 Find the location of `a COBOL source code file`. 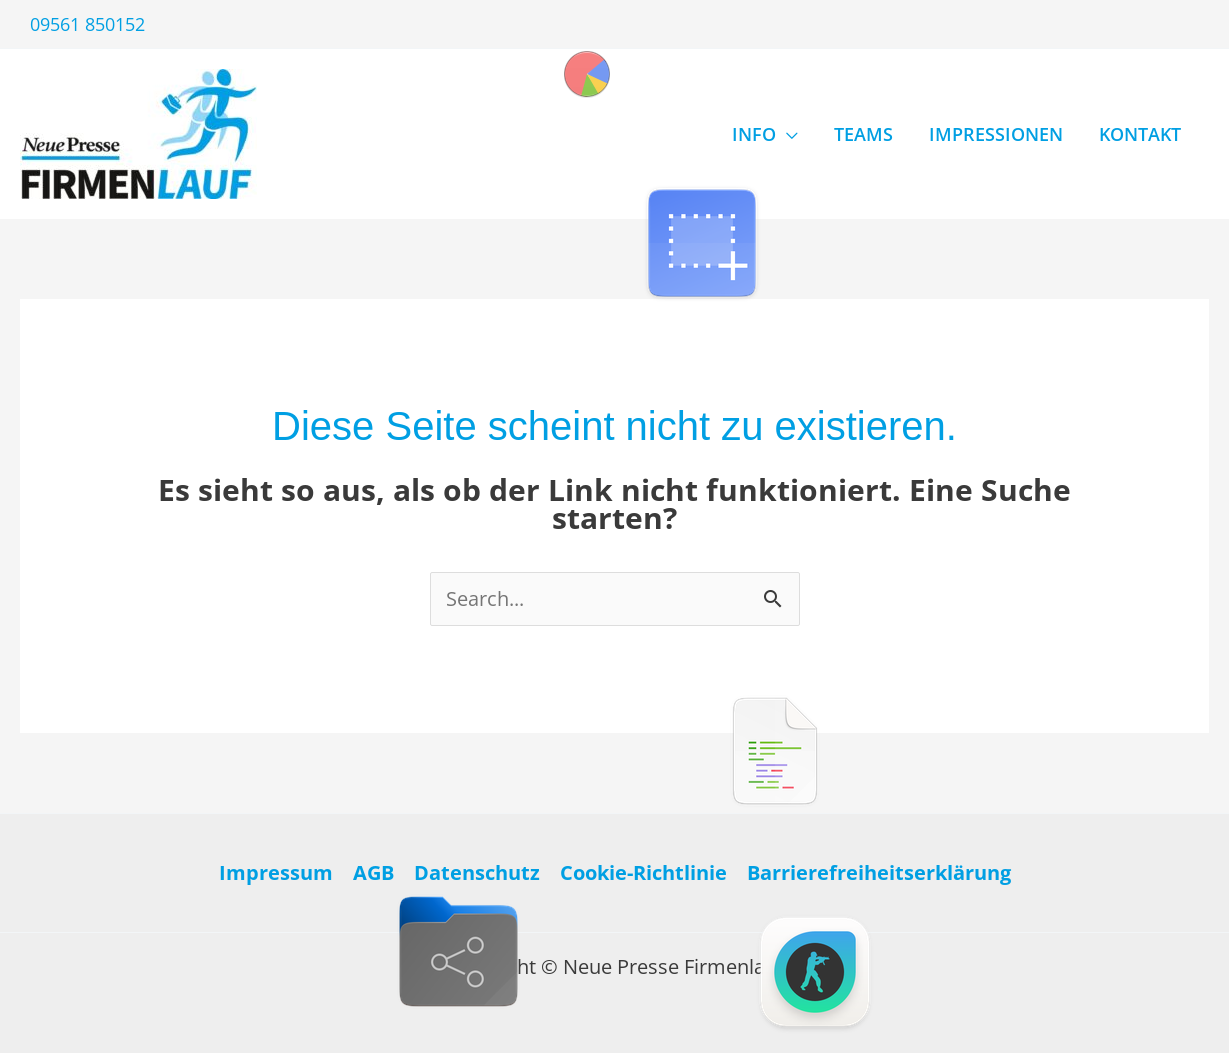

a COBOL source code file is located at coordinates (775, 751).